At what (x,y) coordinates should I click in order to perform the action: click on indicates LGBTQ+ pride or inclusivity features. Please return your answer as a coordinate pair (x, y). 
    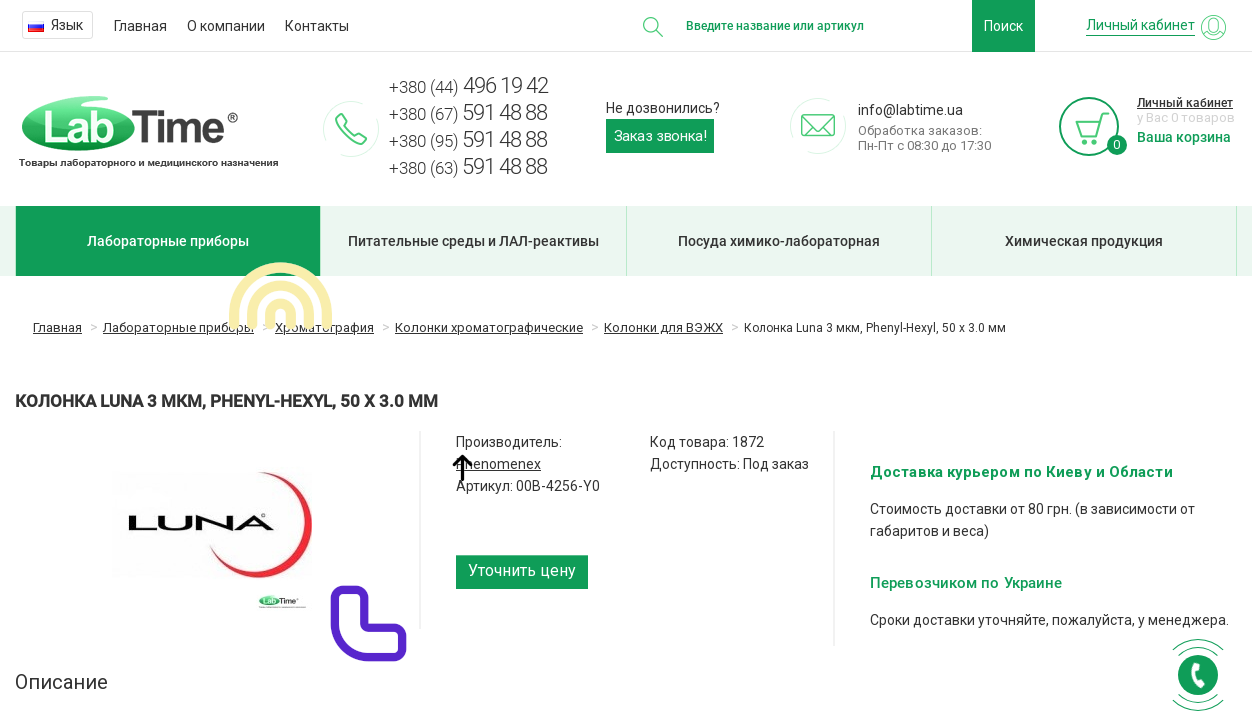
    Looking at the image, I should click on (280, 298).